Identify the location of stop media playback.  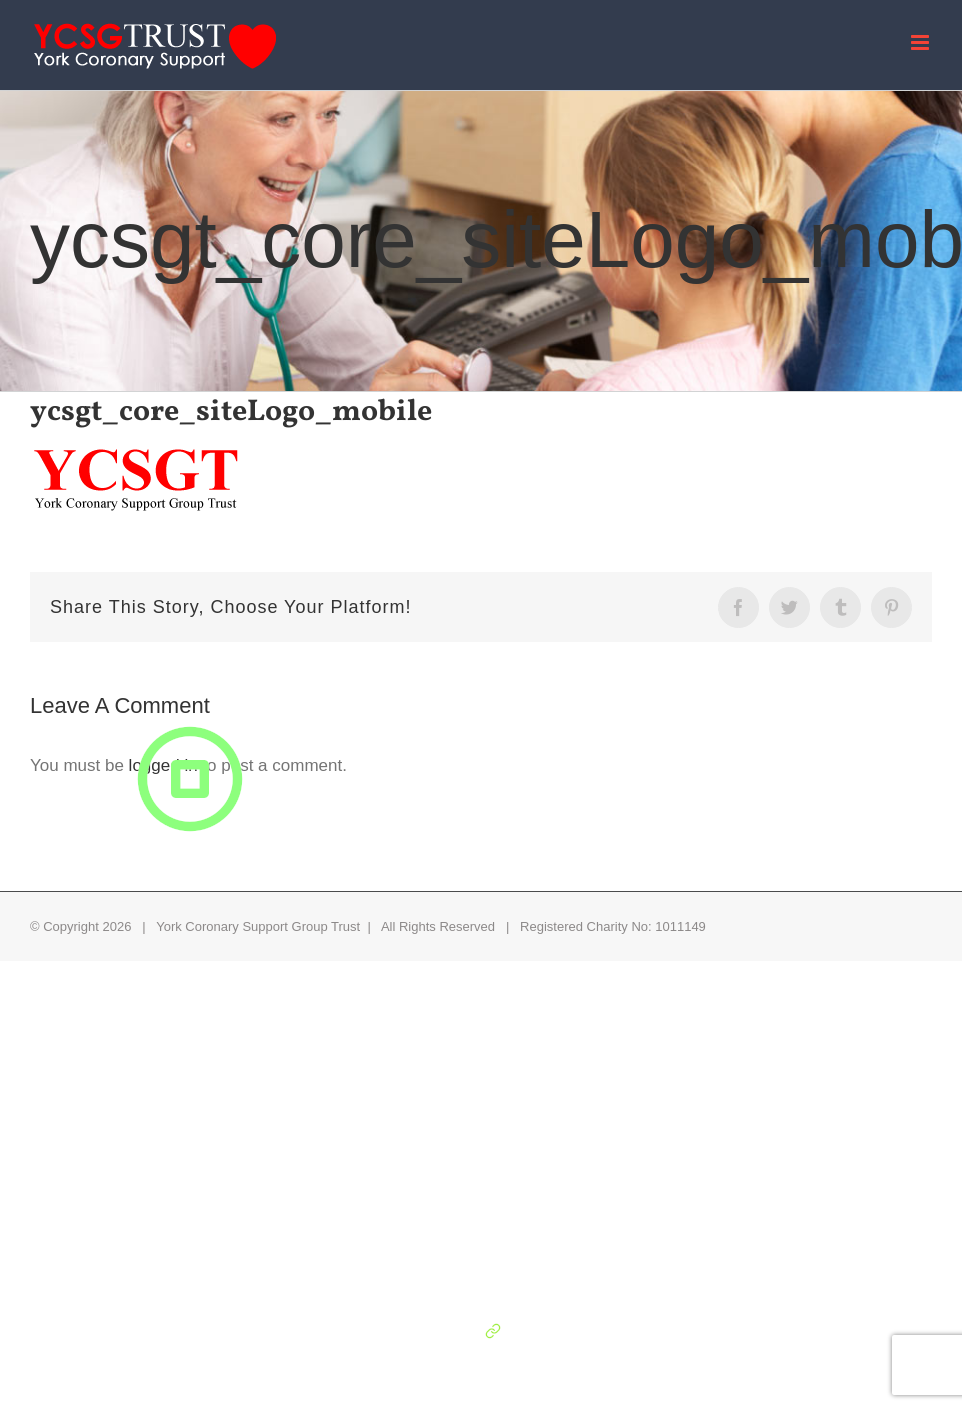
(190, 779).